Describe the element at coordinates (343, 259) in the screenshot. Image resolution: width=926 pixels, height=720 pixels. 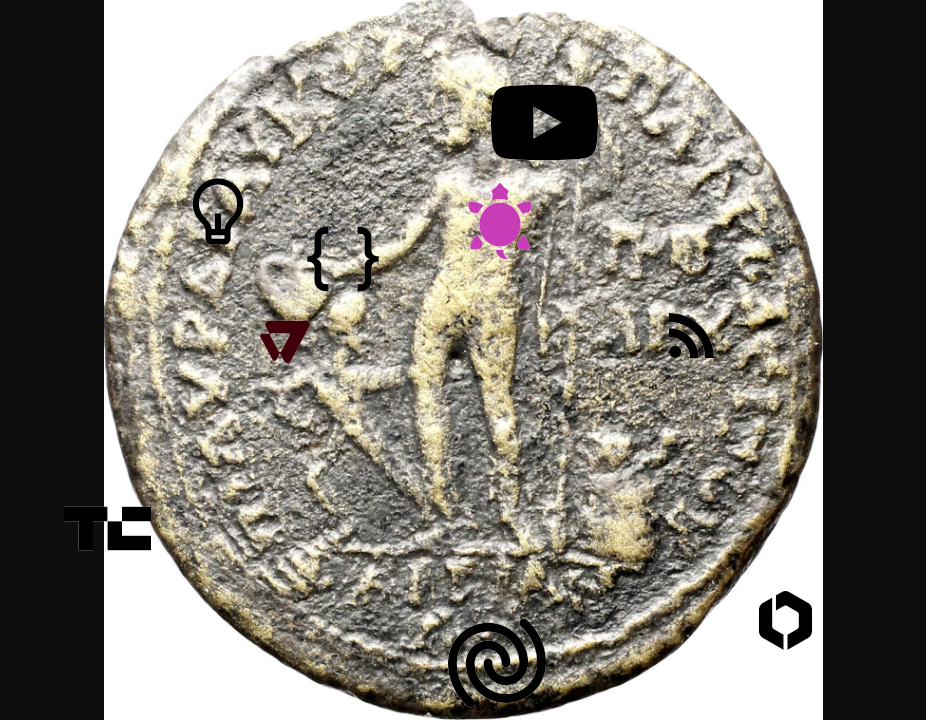
I see `access code editor or development tools` at that location.